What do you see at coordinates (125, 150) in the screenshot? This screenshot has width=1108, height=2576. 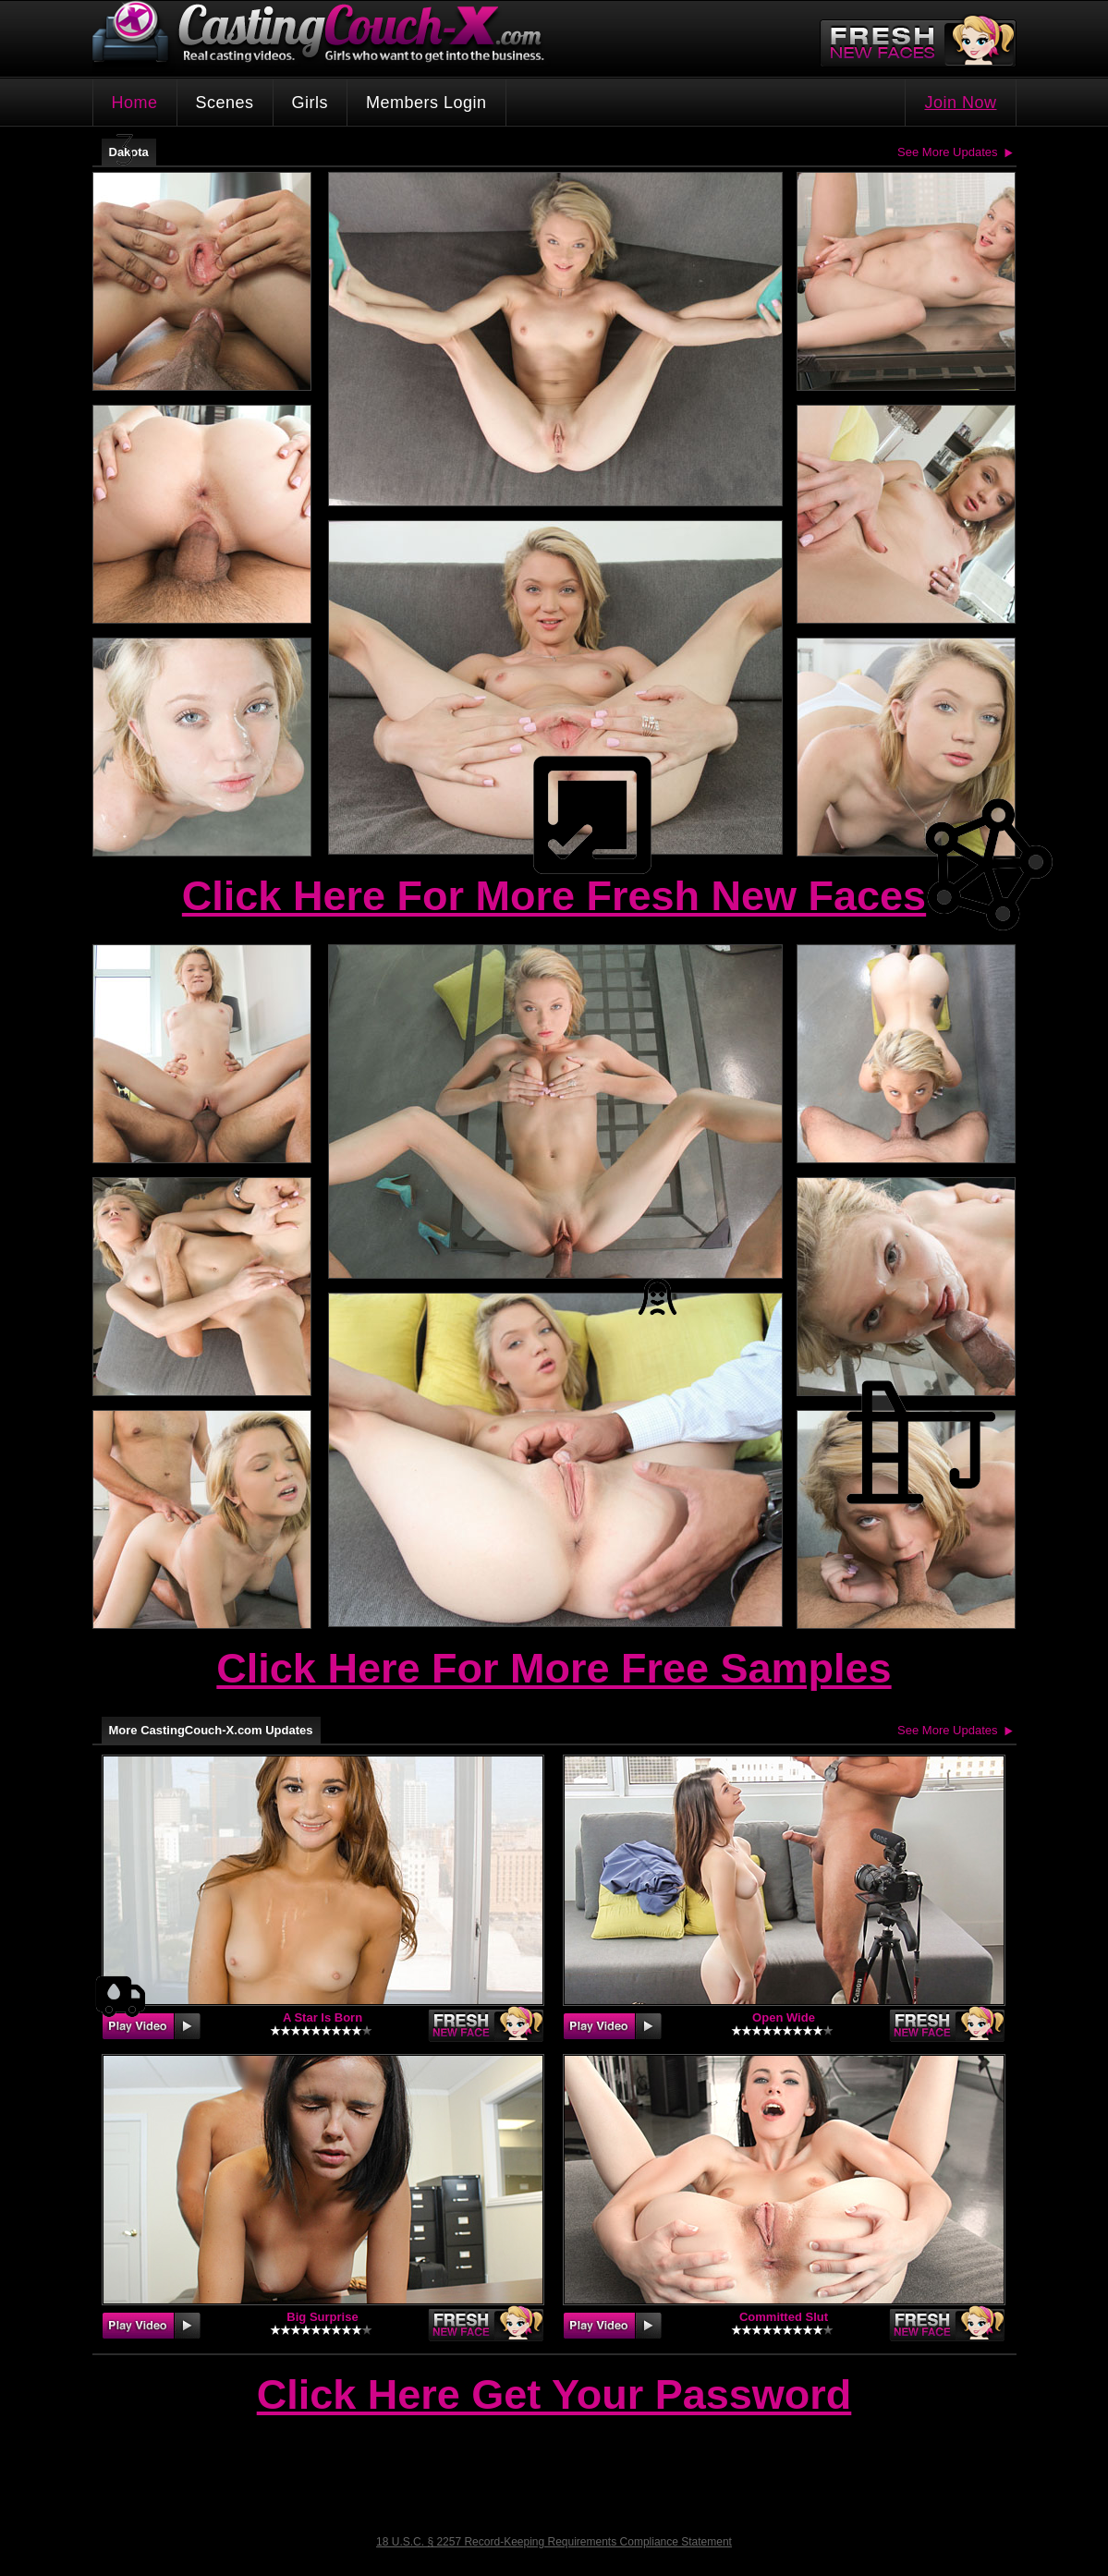 I see `indicates step three in a multi-step process` at bounding box center [125, 150].